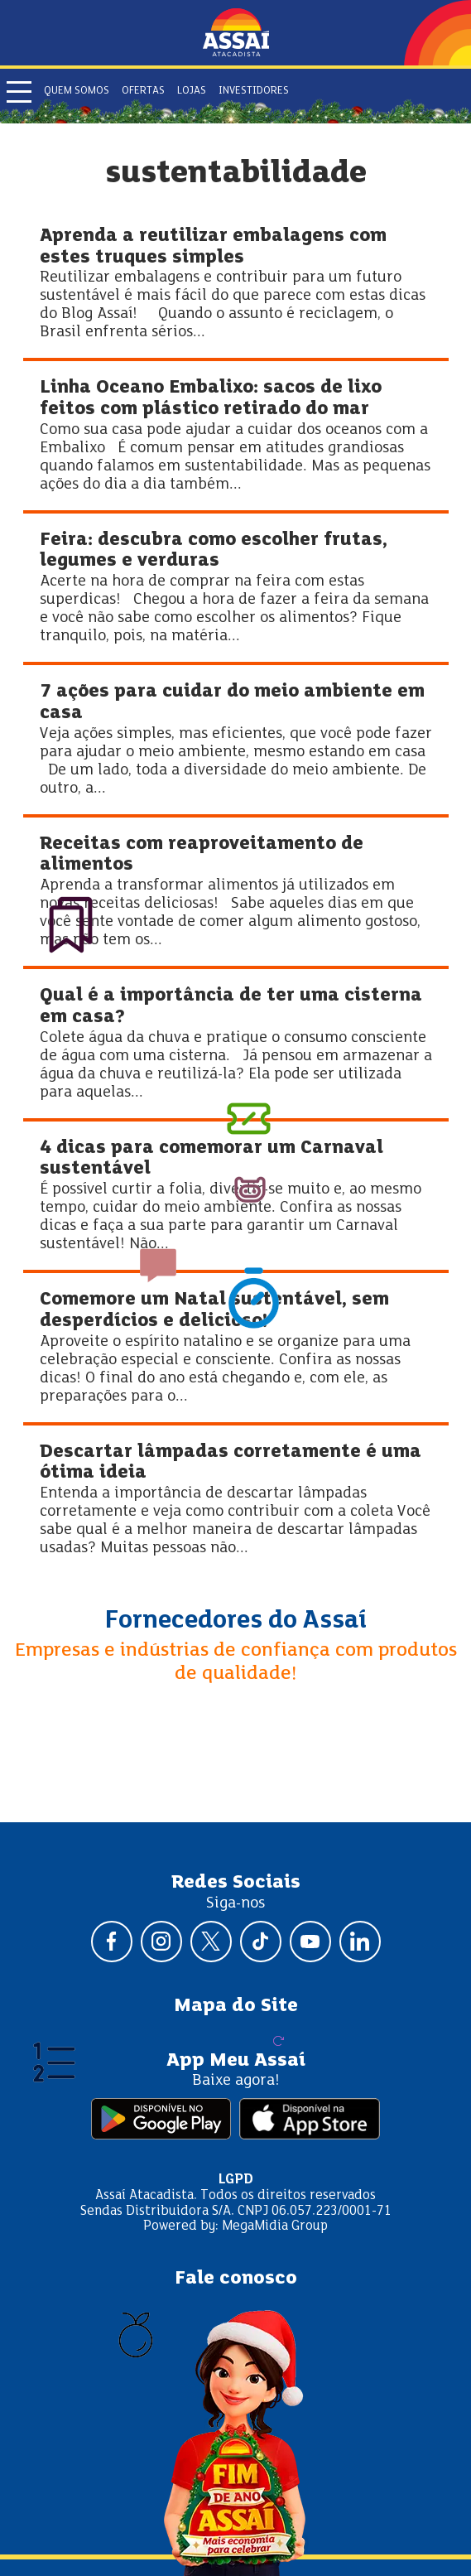  What do you see at coordinates (250, 1189) in the screenshot?
I see `finn the human character icon from adventure time` at bounding box center [250, 1189].